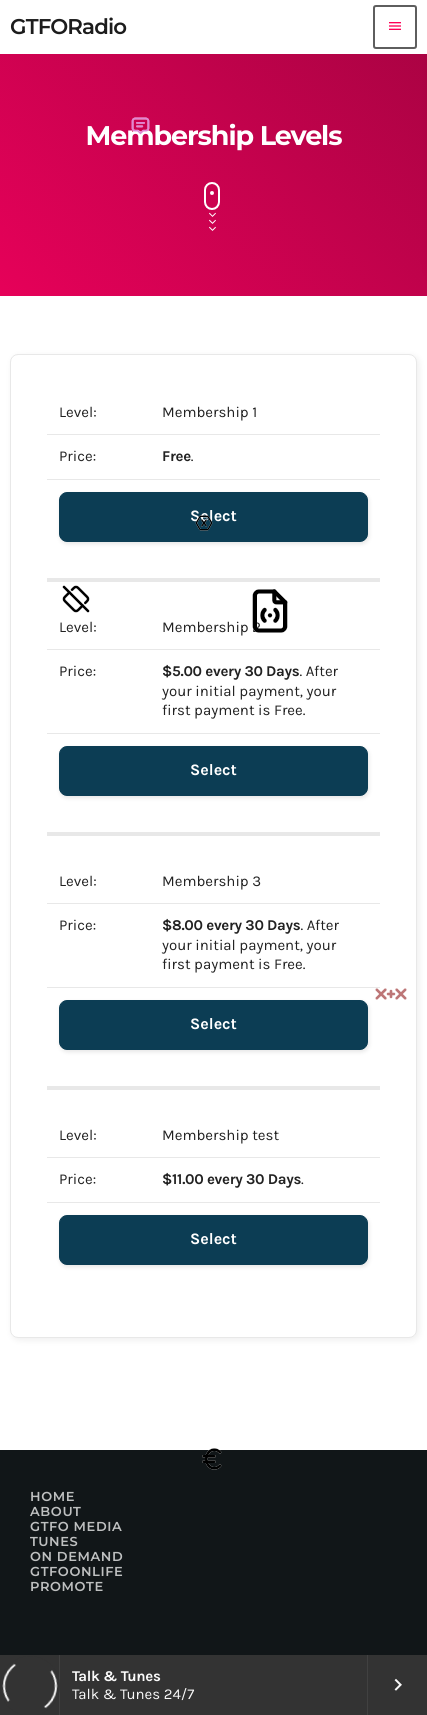 The height and width of the screenshot is (1715, 427). Describe the element at coordinates (270, 611) in the screenshot. I see `access a file with wireless or signal data` at that location.